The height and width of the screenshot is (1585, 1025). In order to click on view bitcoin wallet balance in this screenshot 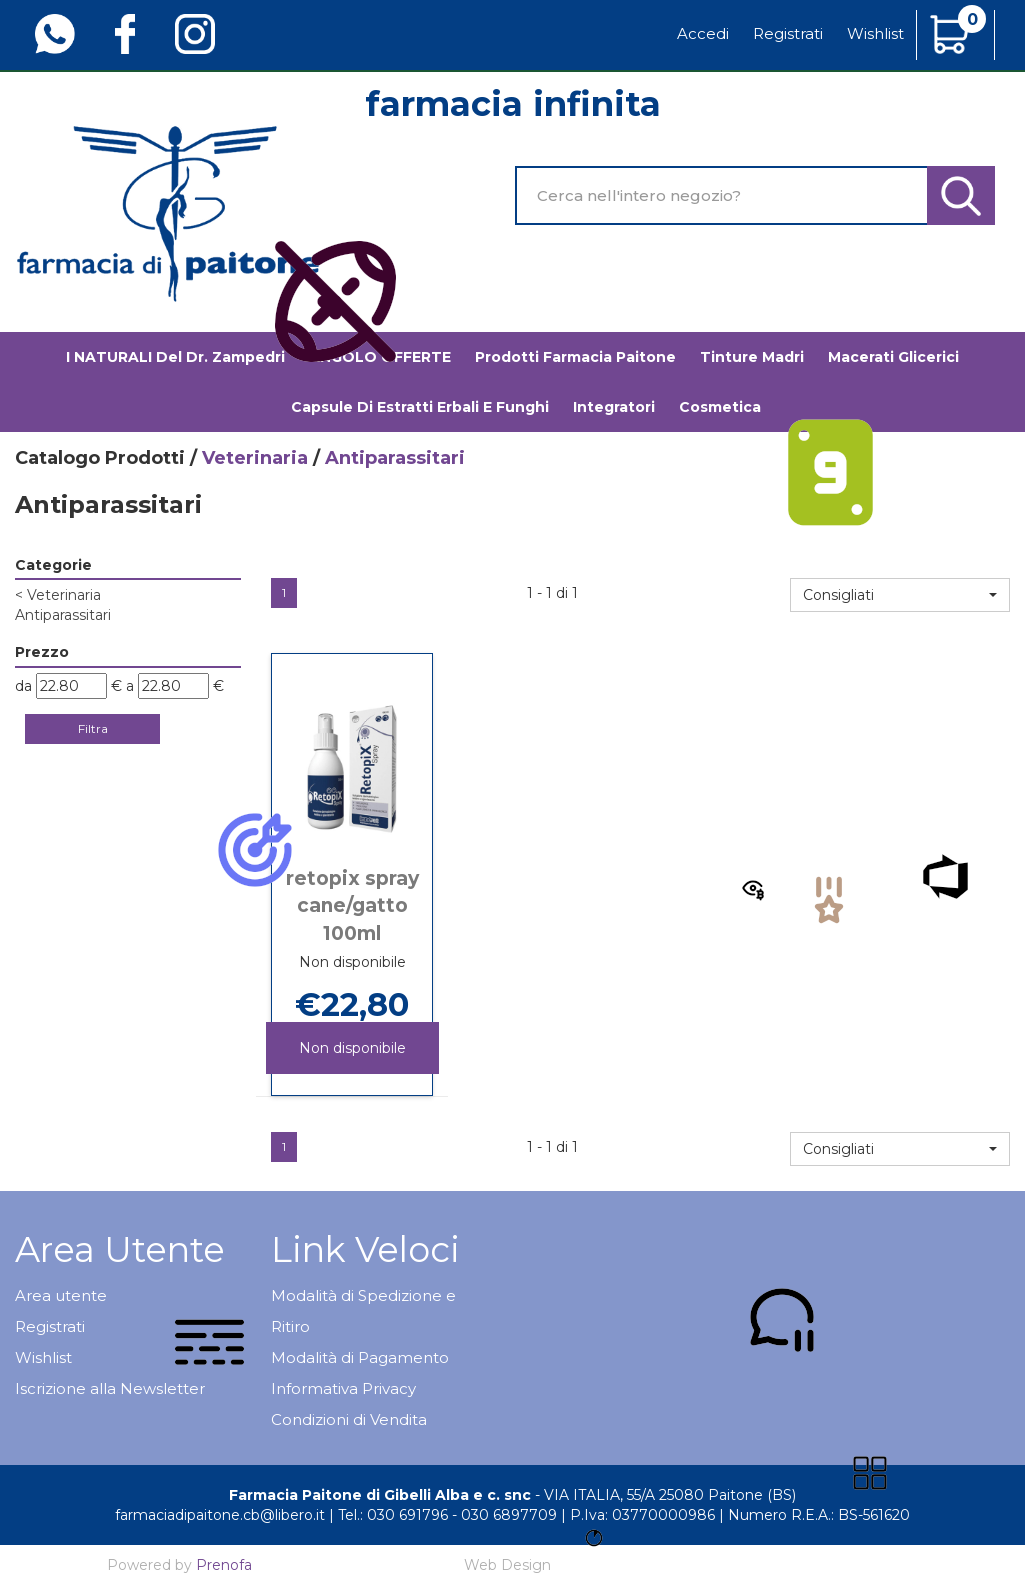, I will do `click(753, 888)`.